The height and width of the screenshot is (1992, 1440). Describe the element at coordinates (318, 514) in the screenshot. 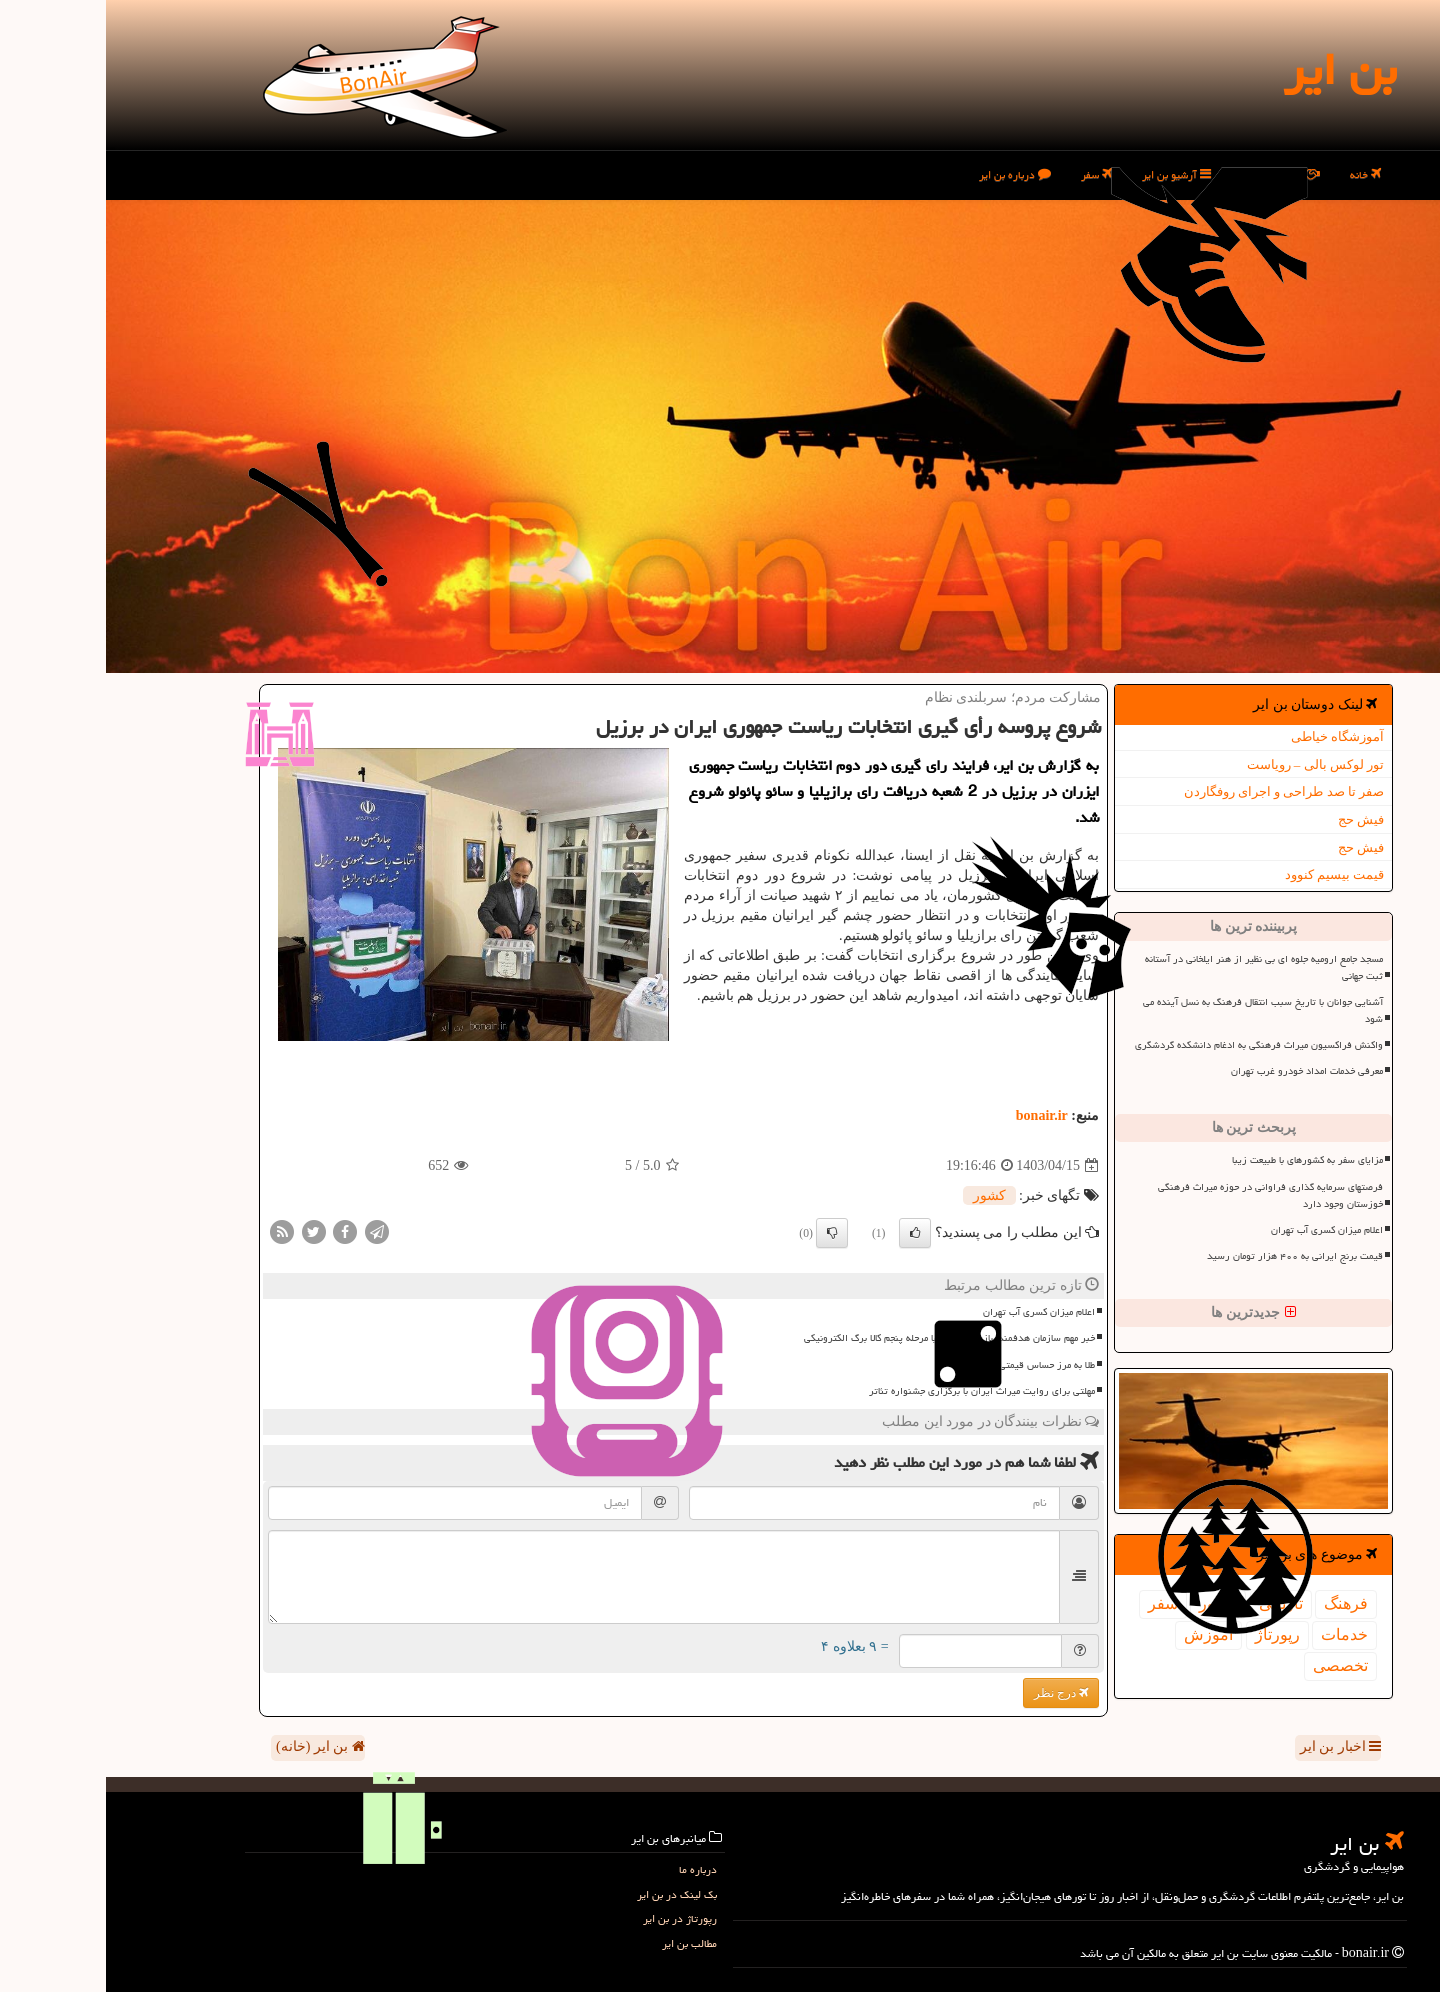

I see `dowsing or divination tool in a game interface` at that location.